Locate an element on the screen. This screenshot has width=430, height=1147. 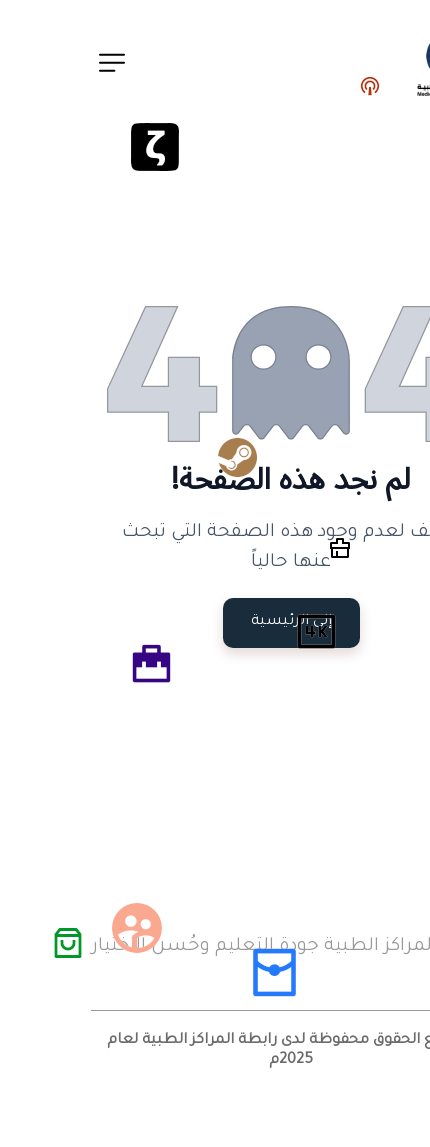
indicates 4k video resolution is available is located at coordinates (316, 631).